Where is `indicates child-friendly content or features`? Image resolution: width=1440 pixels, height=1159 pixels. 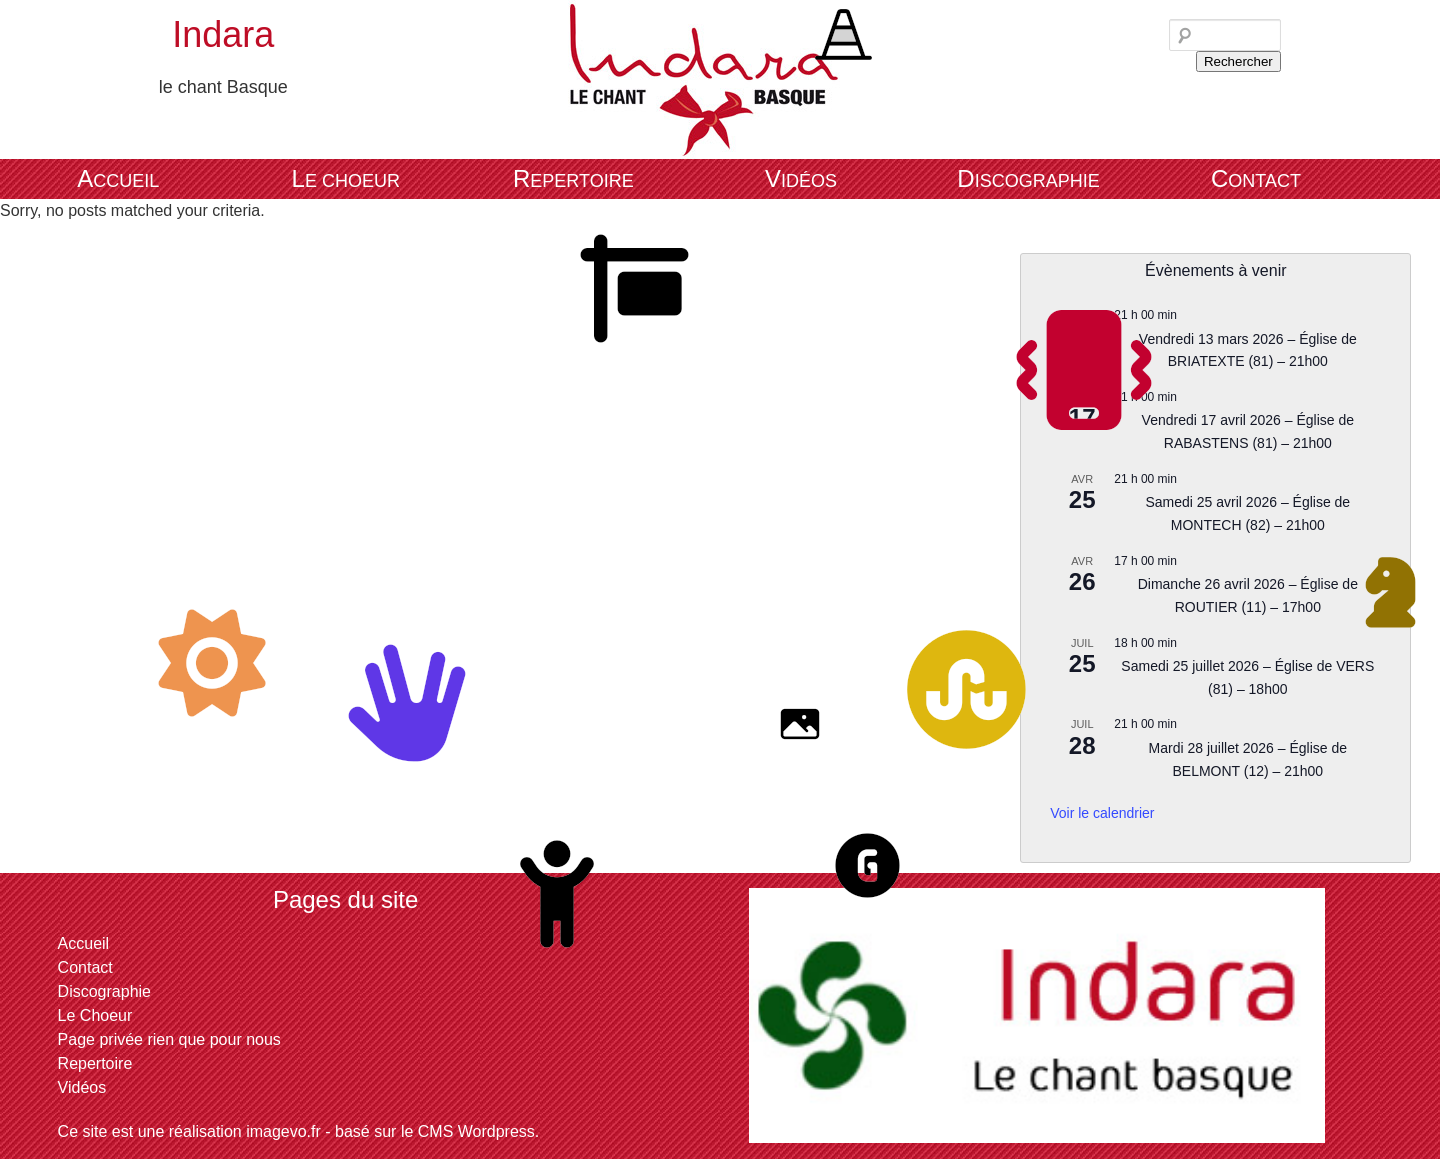 indicates child-friendly content or features is located at coordinates (557, 894).